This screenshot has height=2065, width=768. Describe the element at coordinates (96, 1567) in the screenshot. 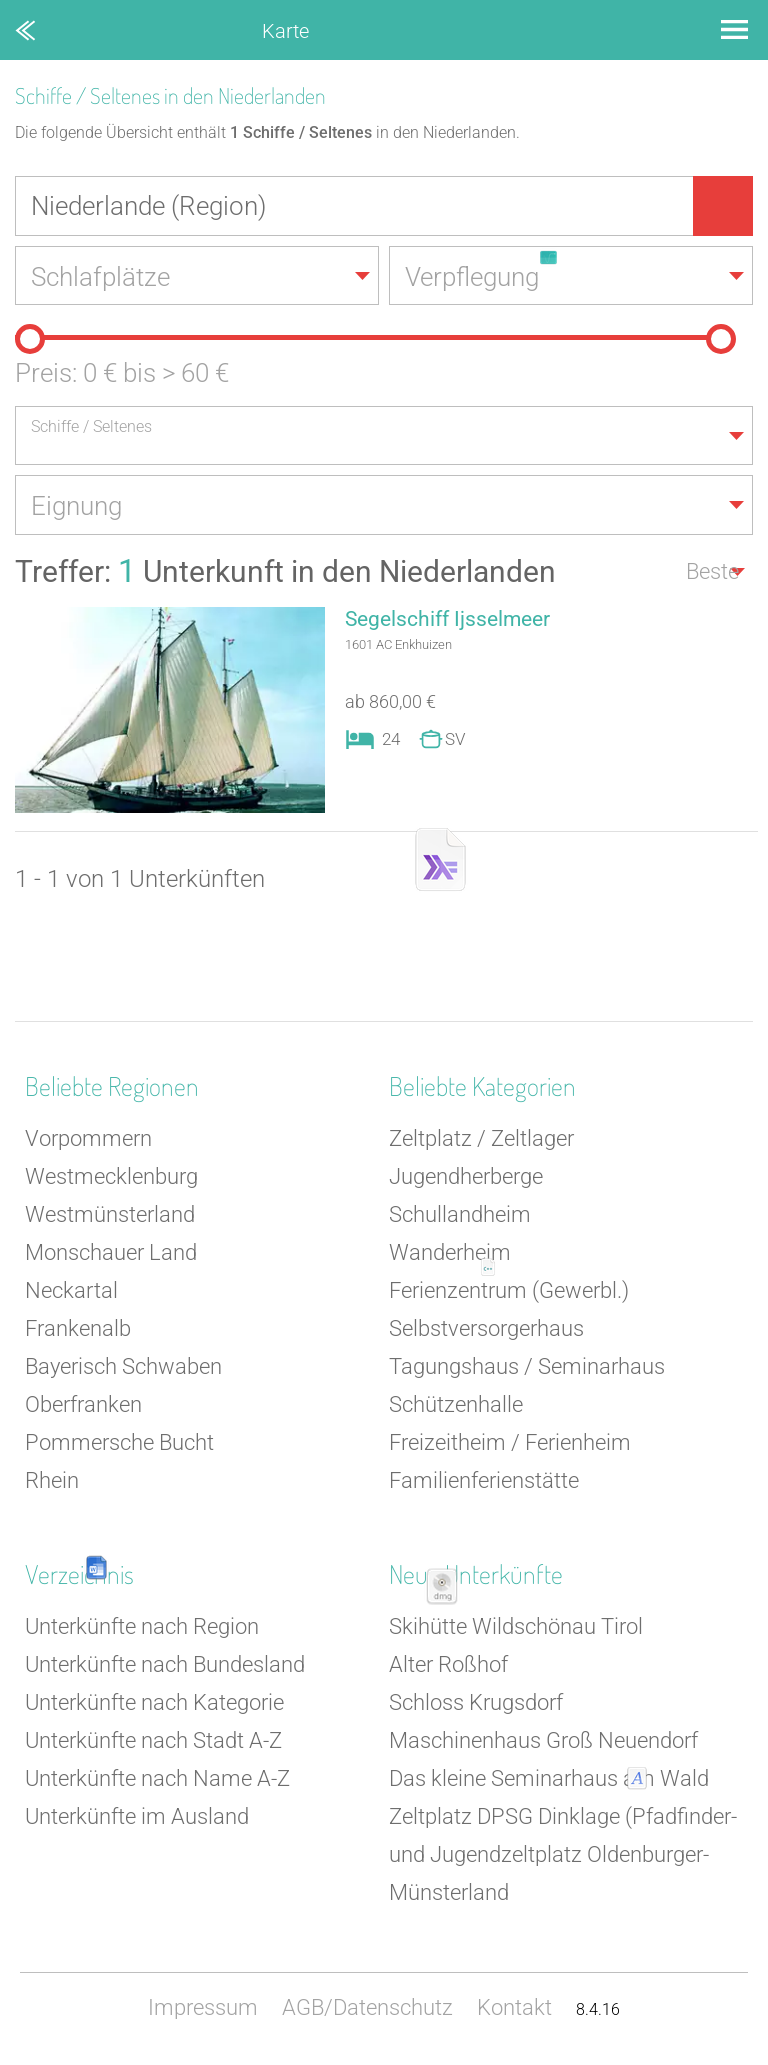

I see `open a microsoft word document` at that location.